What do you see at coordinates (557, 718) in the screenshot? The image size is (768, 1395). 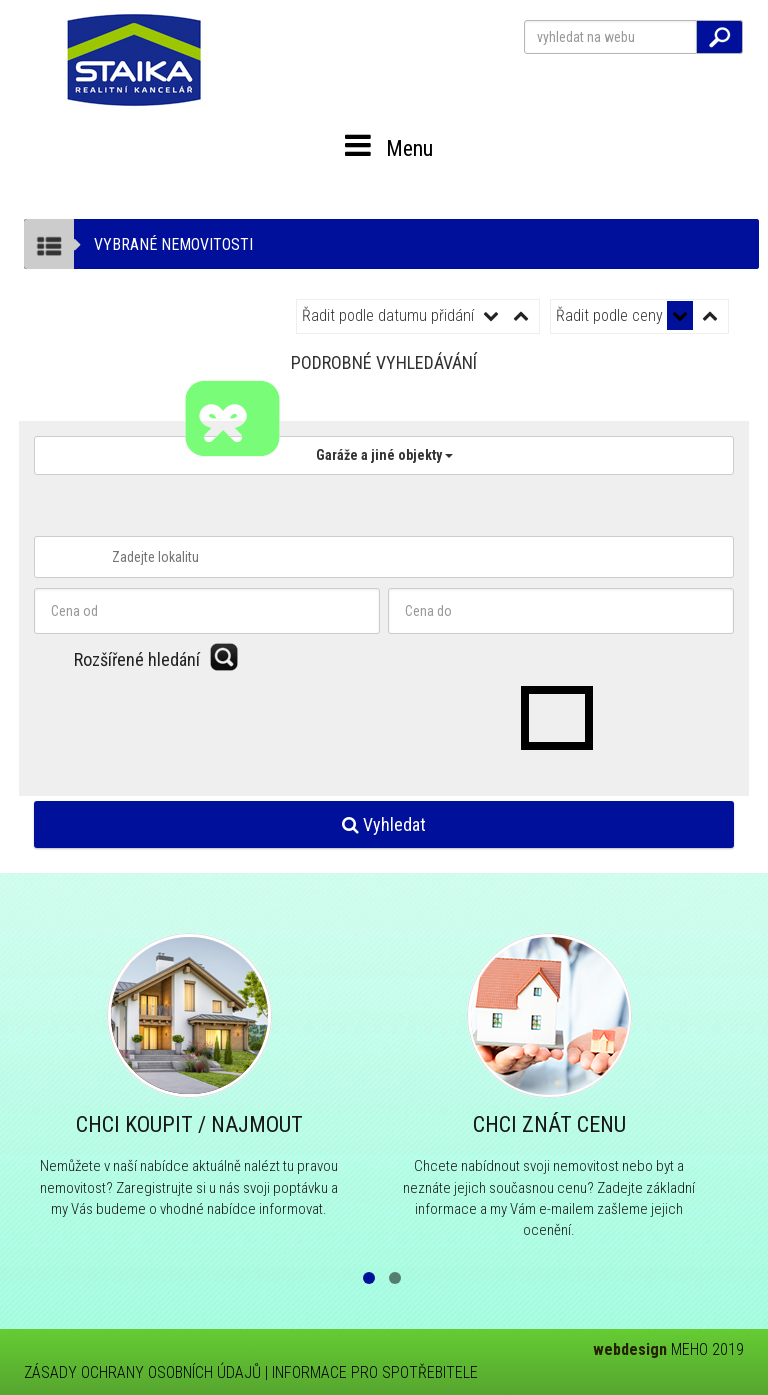 I see `crop image to 3:2 aspect ratio` at bounding box center [557, 718].